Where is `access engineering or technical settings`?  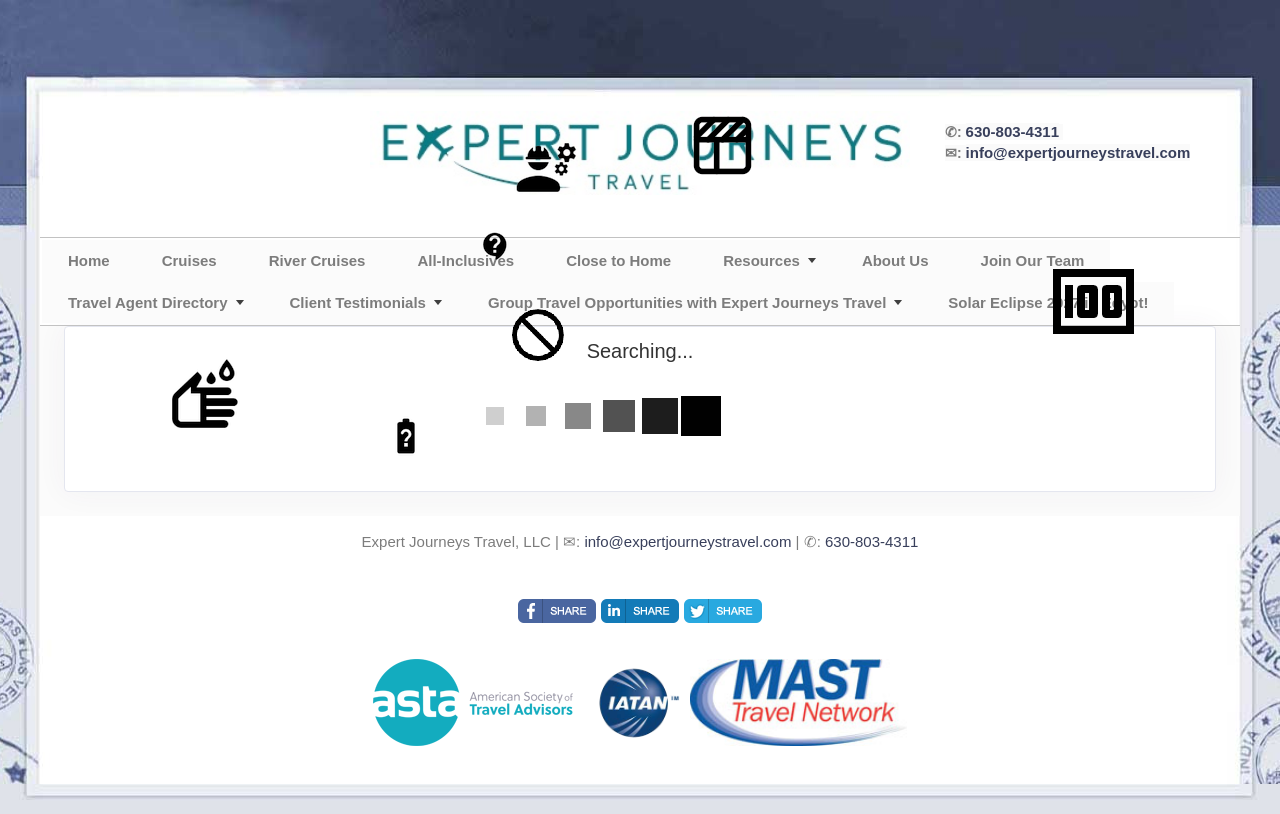 access engineering or technical settings is located at coordinates (546, 167).